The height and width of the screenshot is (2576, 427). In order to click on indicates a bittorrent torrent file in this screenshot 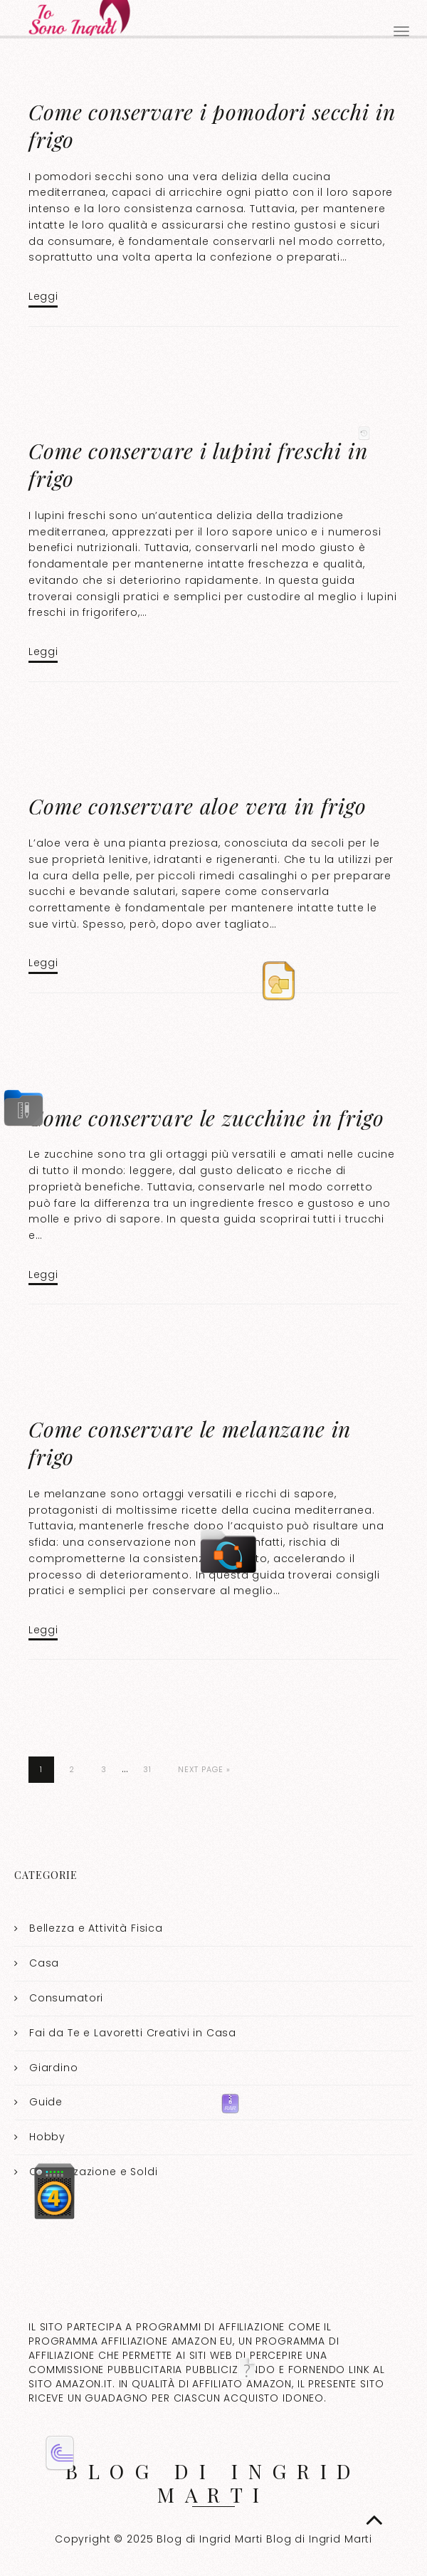, I will do `click(60, 2453)`.